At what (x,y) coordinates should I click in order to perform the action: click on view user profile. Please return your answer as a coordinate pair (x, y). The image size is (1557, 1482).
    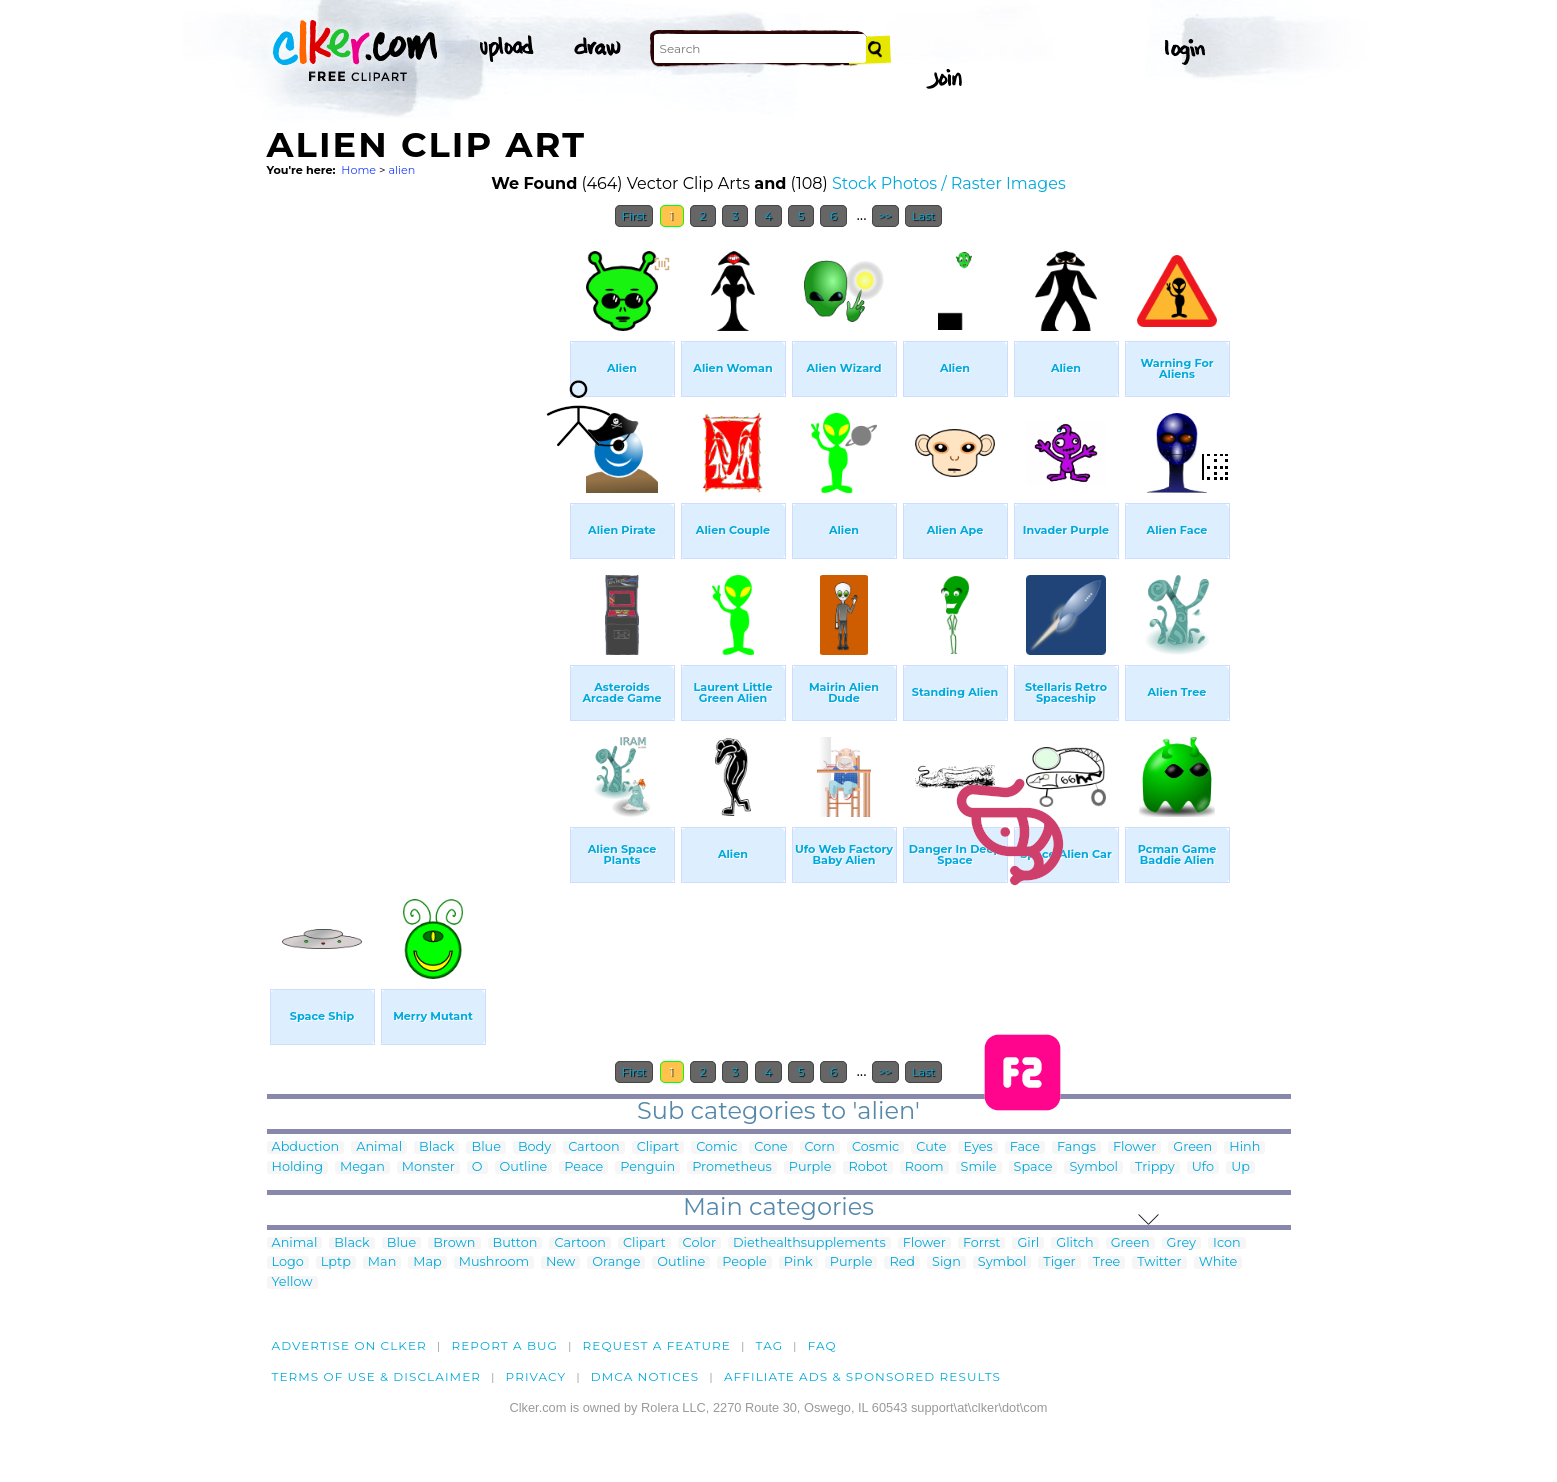
    Looking at the image, I should click on (578, 414).